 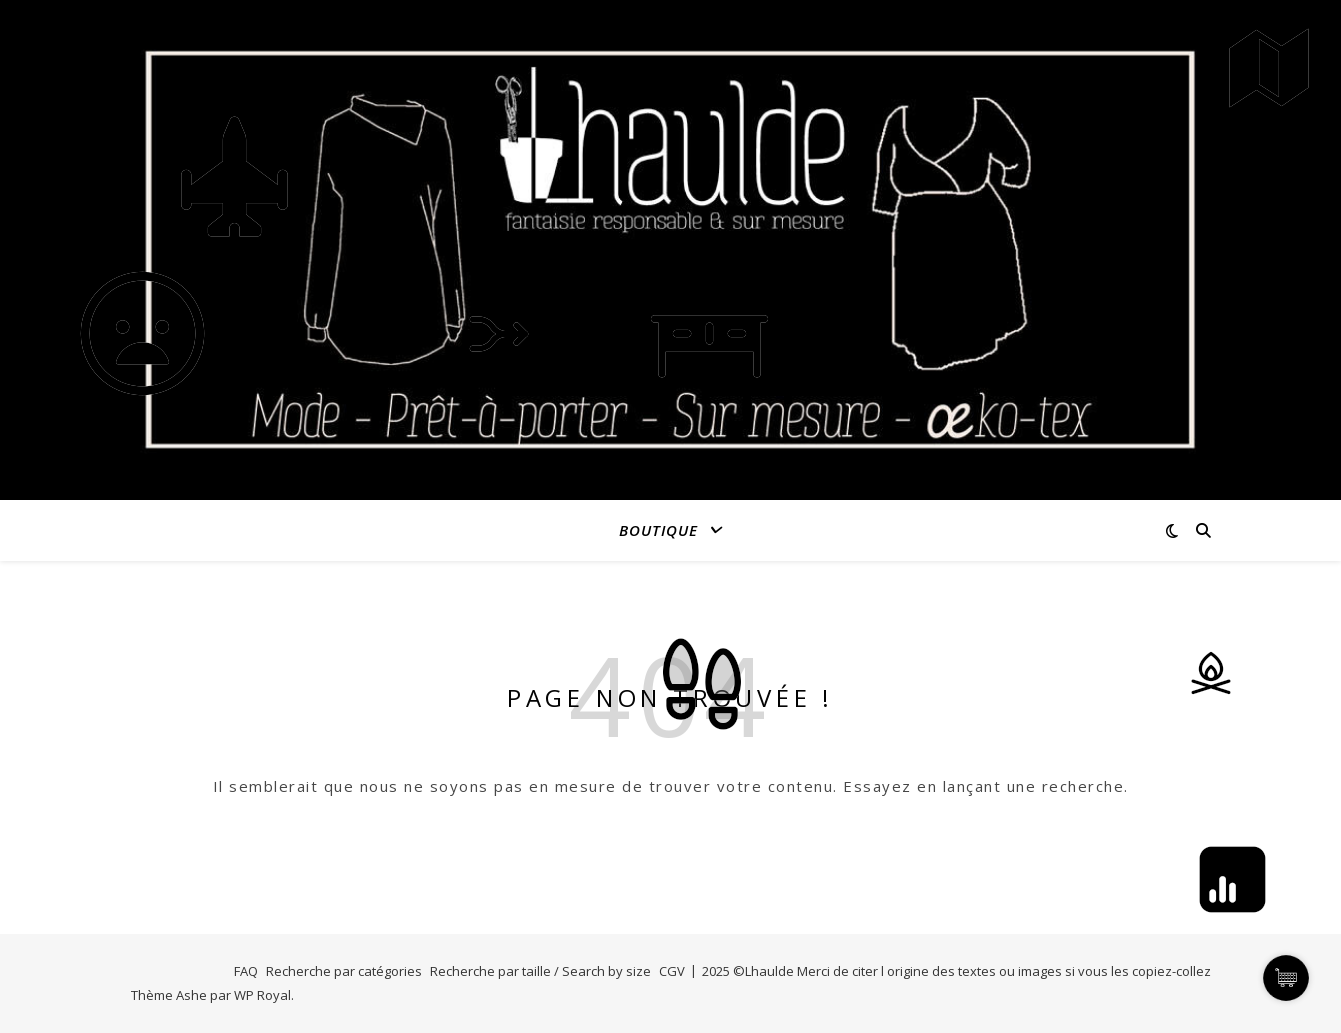 I want to click on align content to bottom-left corner, so click(x=1232, y=879).